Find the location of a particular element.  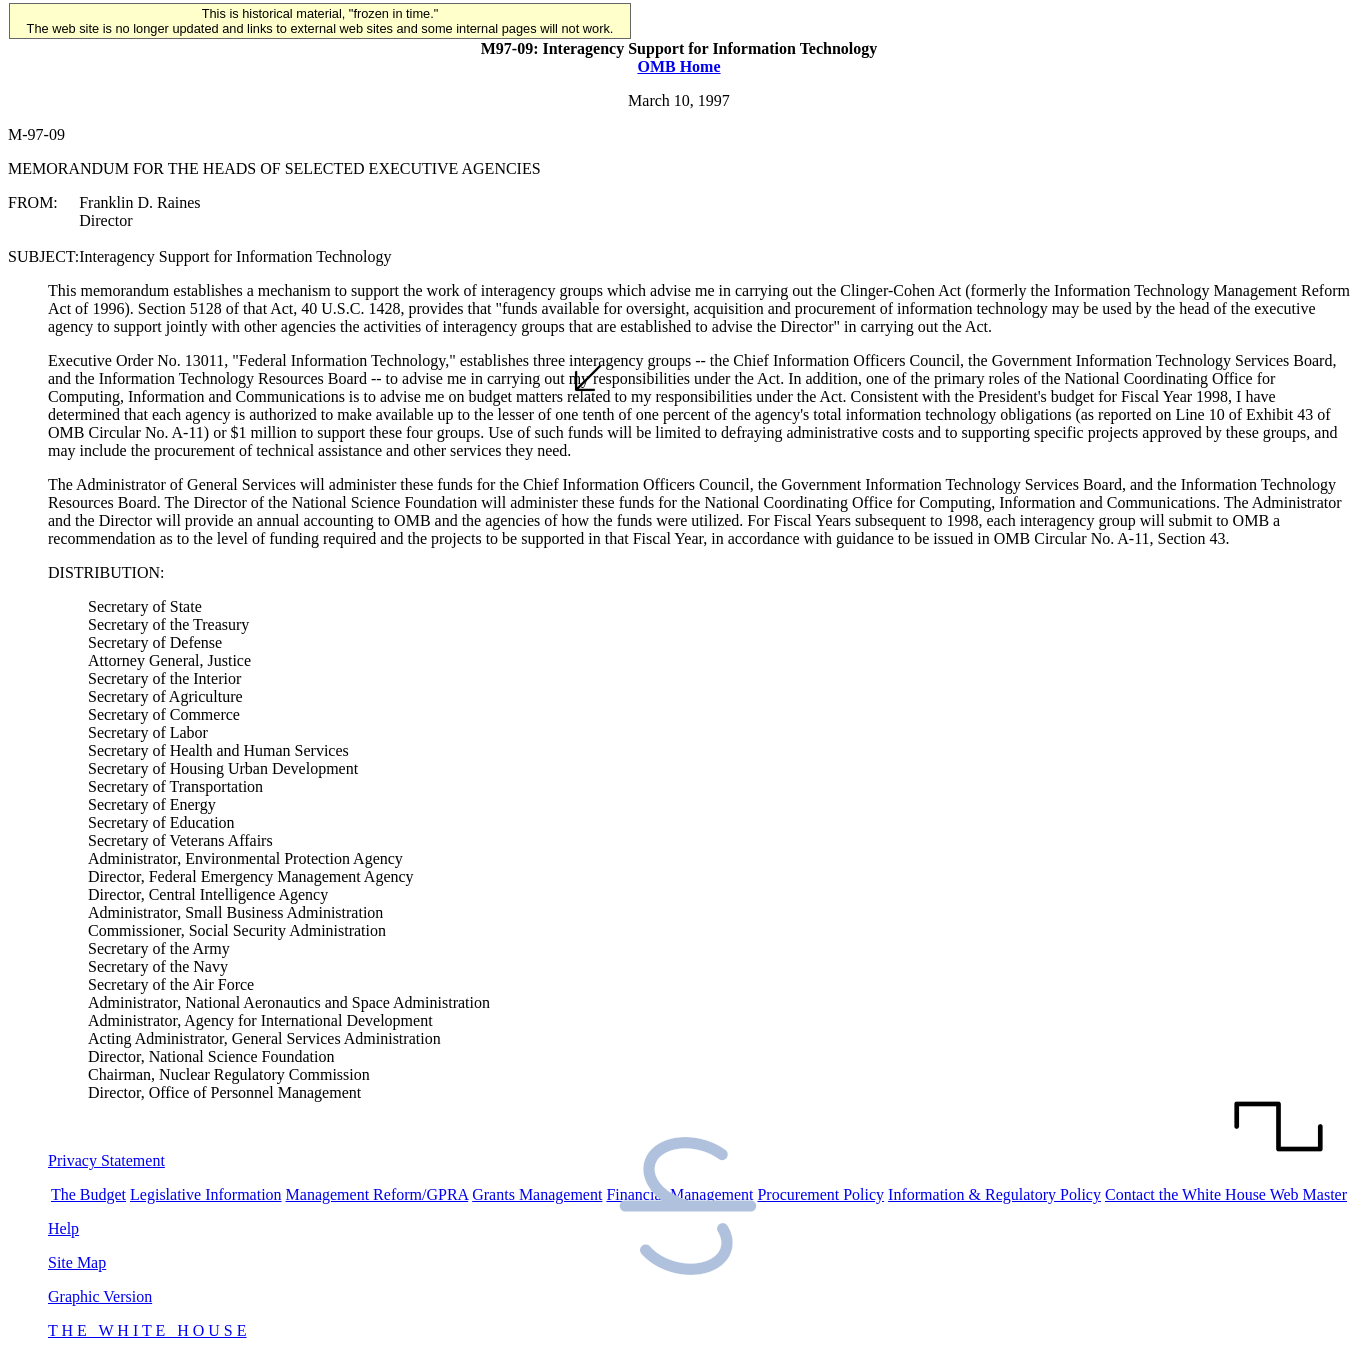

apply strikethrough formatting to selected text is located at coordinates (688, 1206).